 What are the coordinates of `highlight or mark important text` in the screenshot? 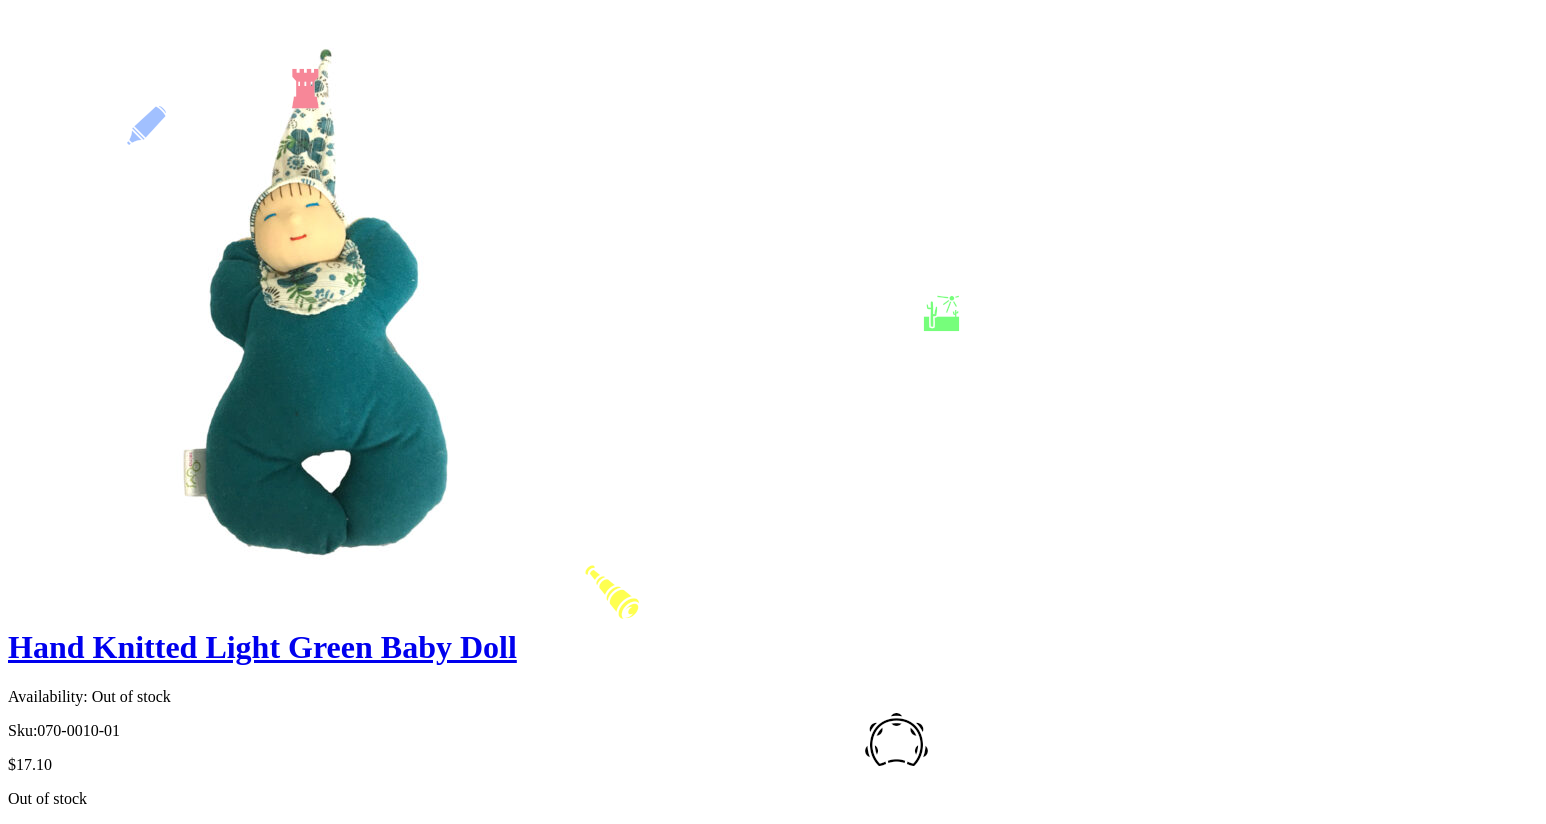 It's located at (146, 125).